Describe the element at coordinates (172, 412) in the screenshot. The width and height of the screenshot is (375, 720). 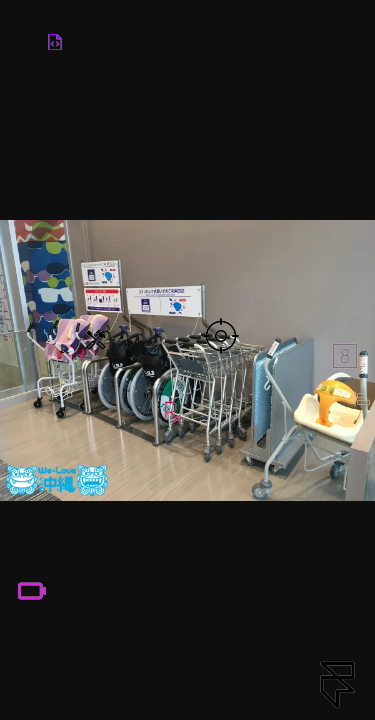
I see `view prescription details` at that location.